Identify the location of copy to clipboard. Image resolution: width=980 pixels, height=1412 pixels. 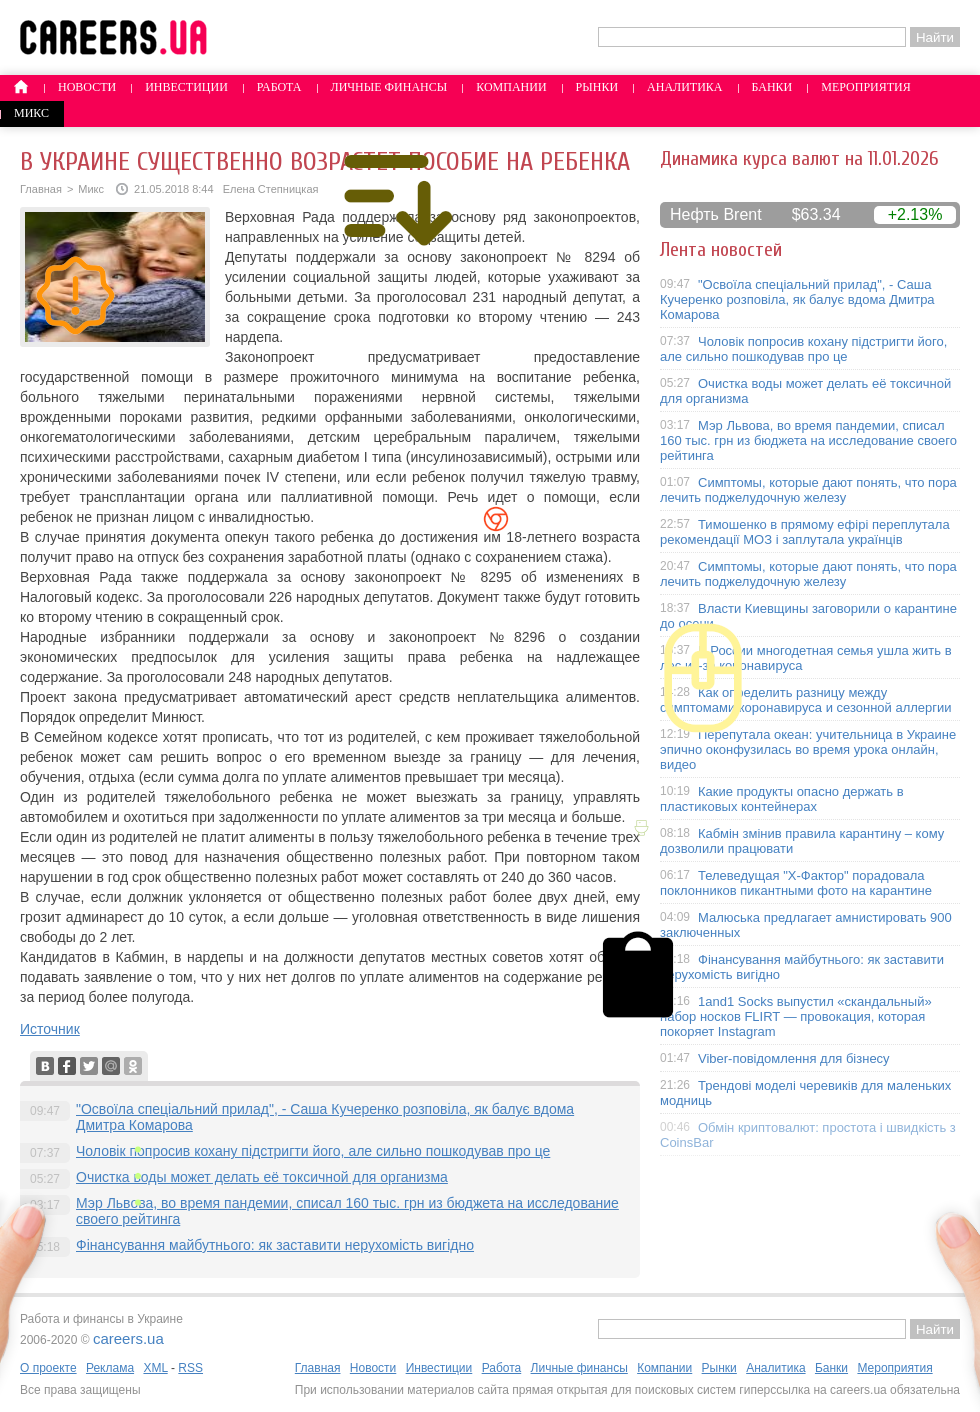
(638, 976).